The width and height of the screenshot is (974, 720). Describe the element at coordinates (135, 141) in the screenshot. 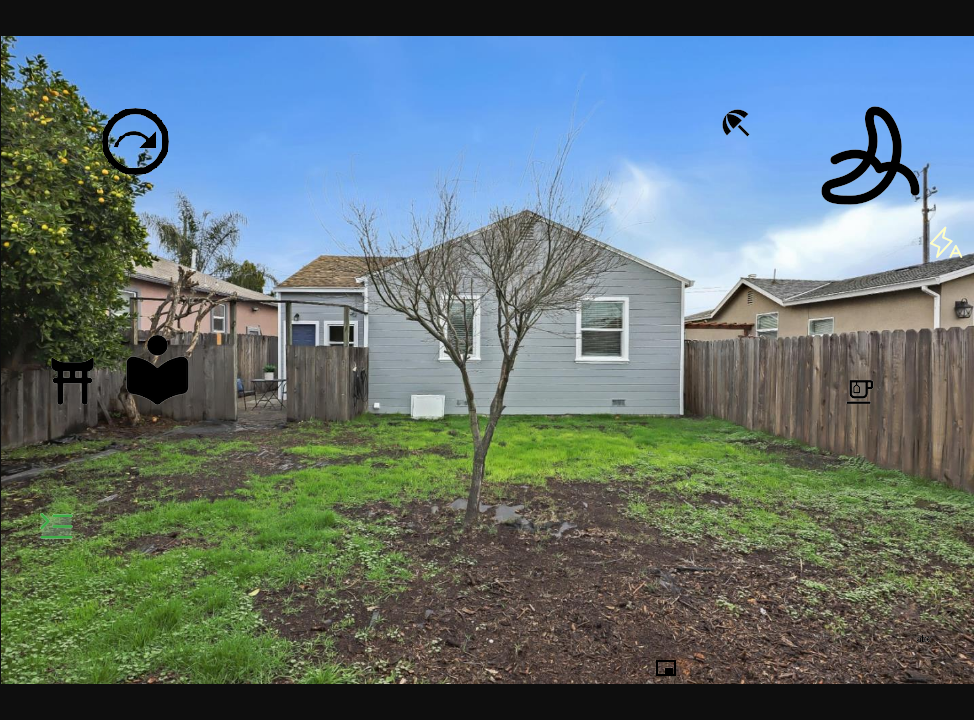

I see `skip to next scheduled item` at that location.